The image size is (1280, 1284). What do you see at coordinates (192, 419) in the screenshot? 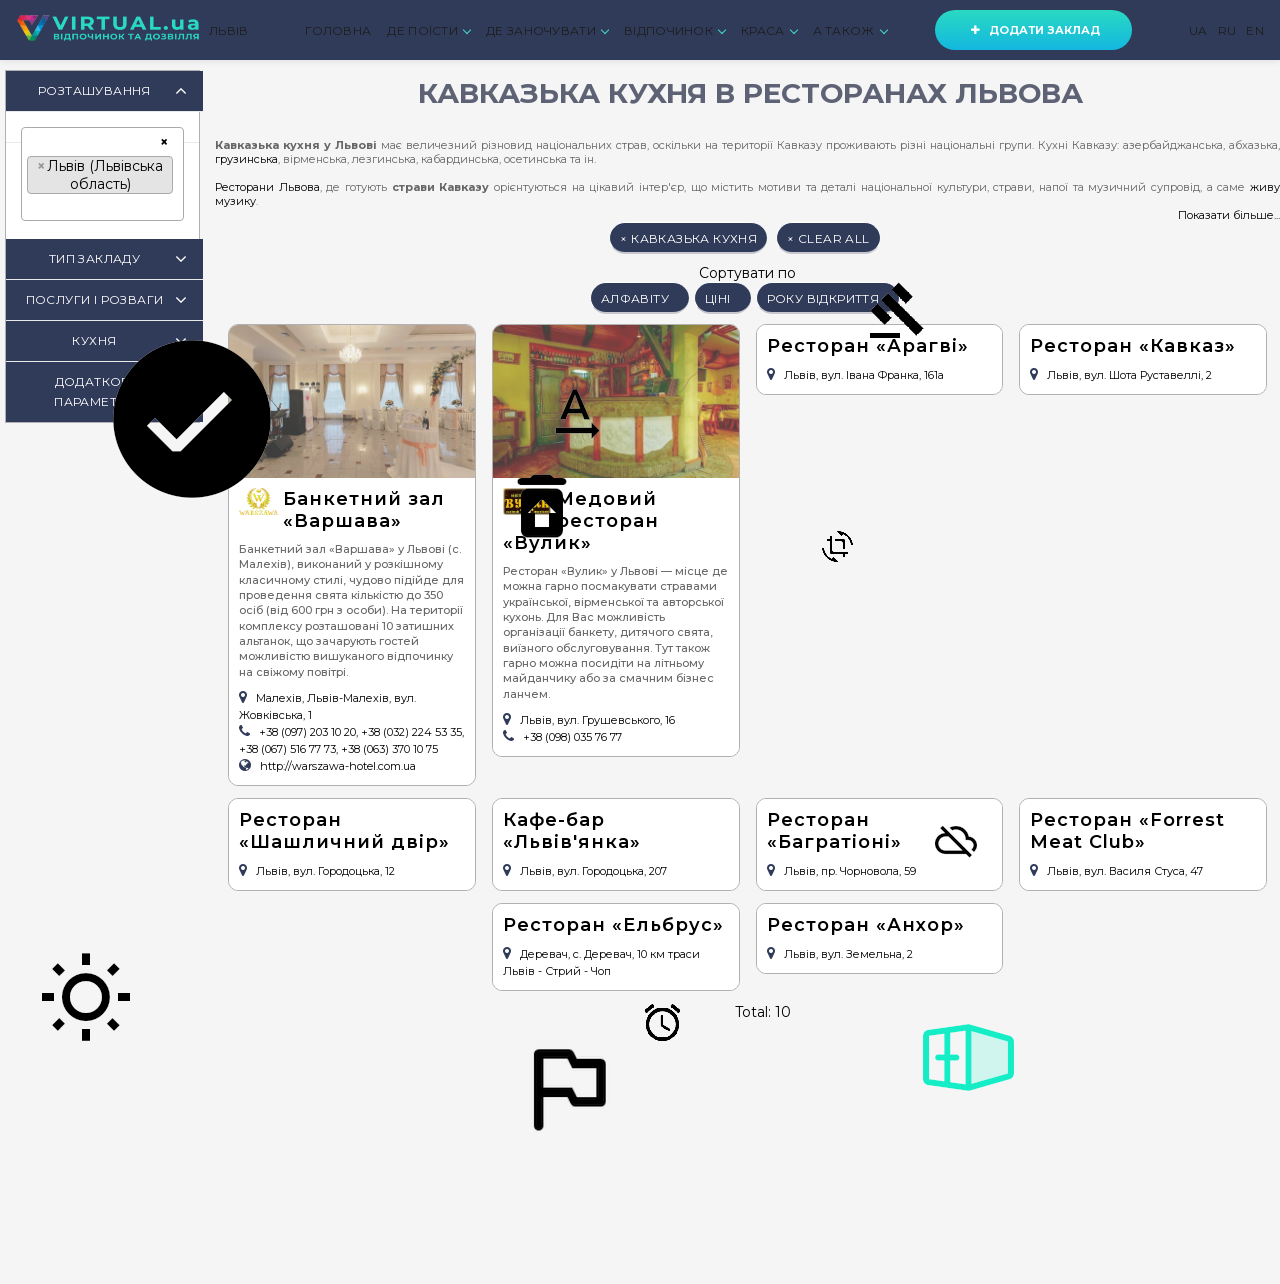
I see `indicates a test or validation has passed` at bounding box center [192, 419].